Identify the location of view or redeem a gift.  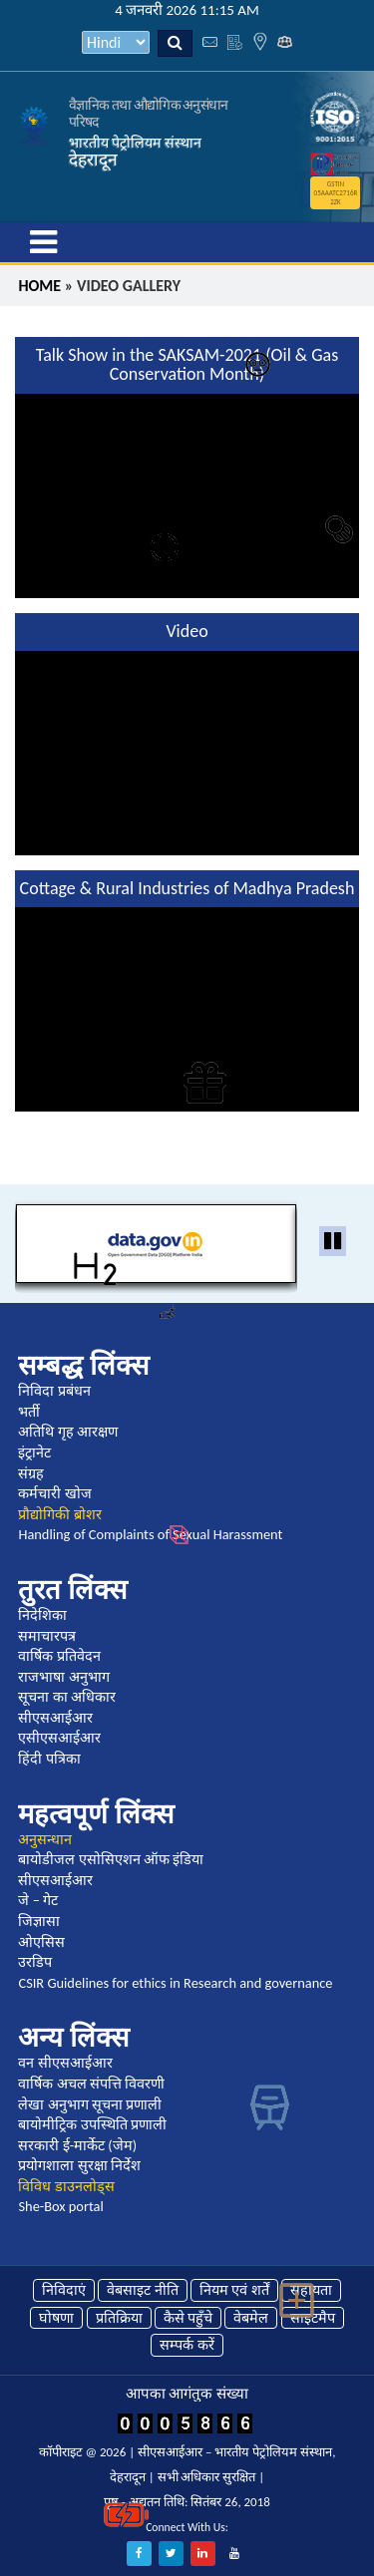
(204, 1085).